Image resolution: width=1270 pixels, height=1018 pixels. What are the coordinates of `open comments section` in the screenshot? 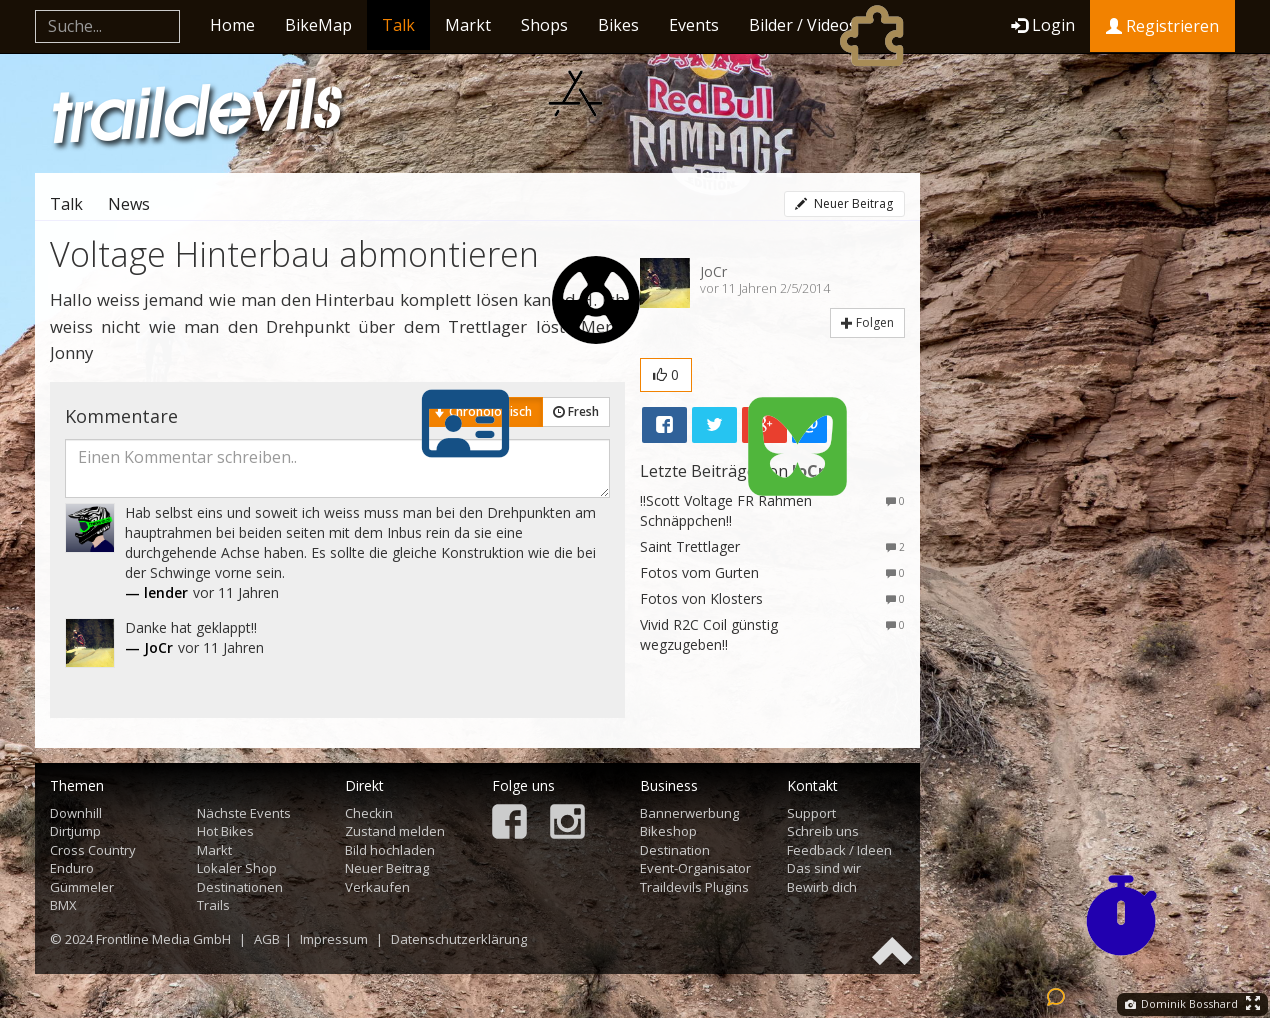 It's located at (1056, 997).